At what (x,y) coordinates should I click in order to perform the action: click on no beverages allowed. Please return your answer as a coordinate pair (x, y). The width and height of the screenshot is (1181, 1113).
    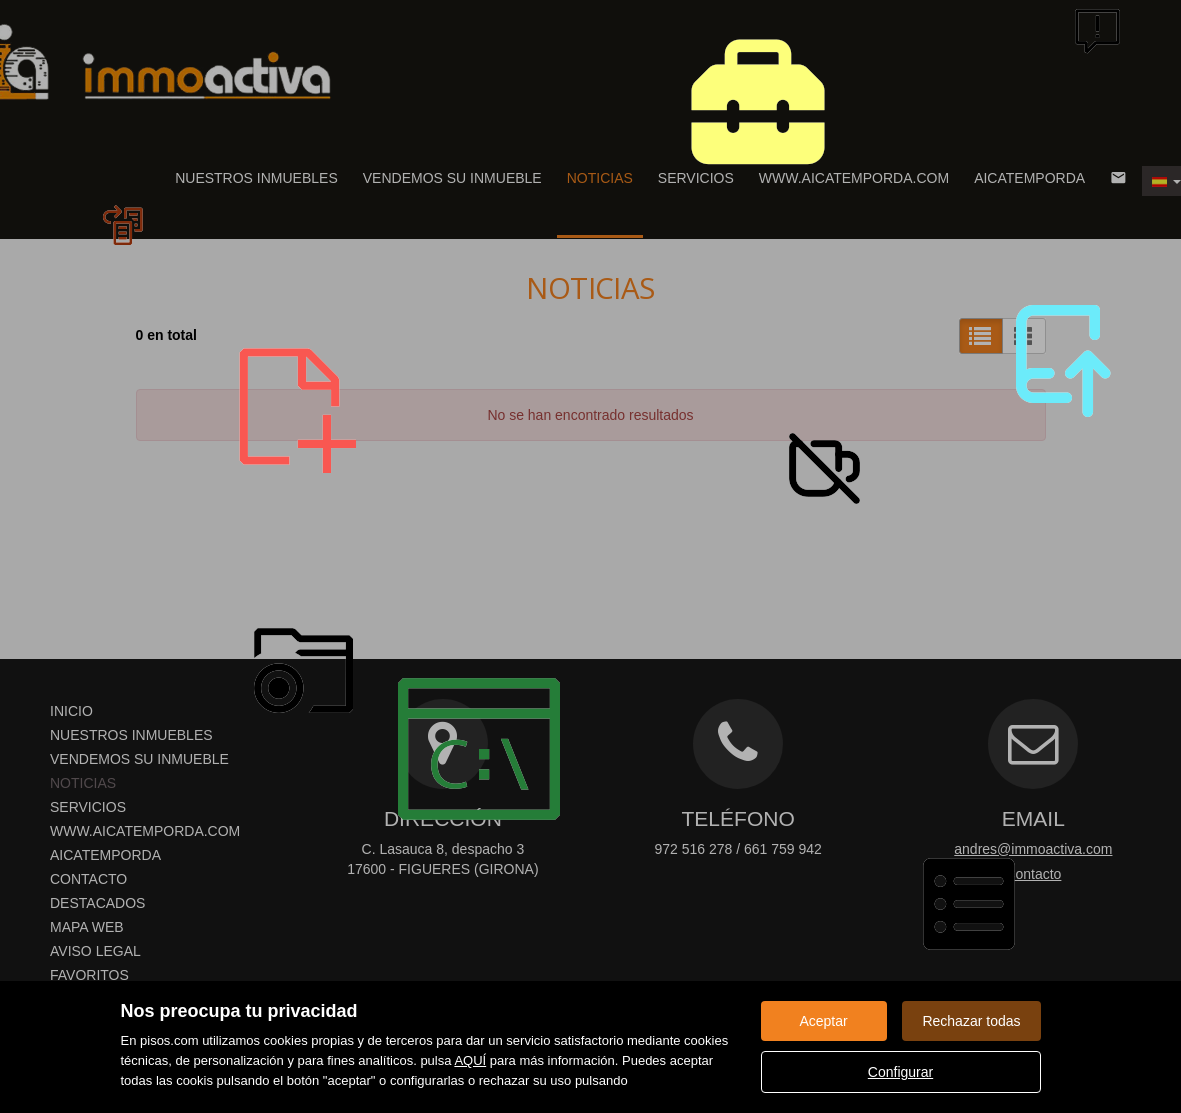
    Looking at the image, I should click on (824, 468).